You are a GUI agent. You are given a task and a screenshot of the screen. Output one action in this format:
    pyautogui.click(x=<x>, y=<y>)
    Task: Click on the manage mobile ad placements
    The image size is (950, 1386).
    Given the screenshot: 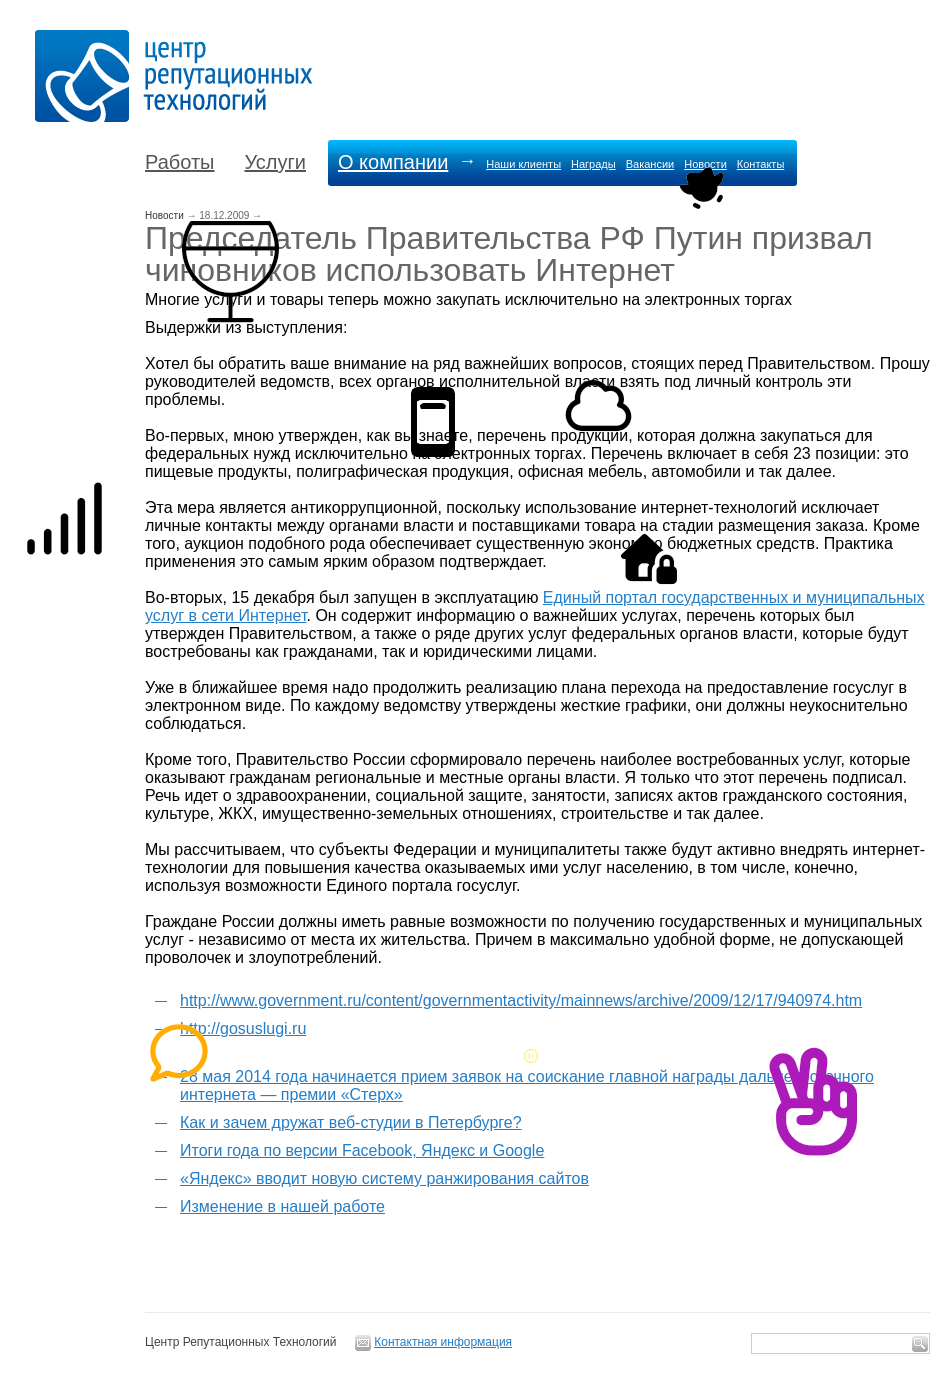 What is the action you would take?
    pyautogui.click(x=433, y=422)
    